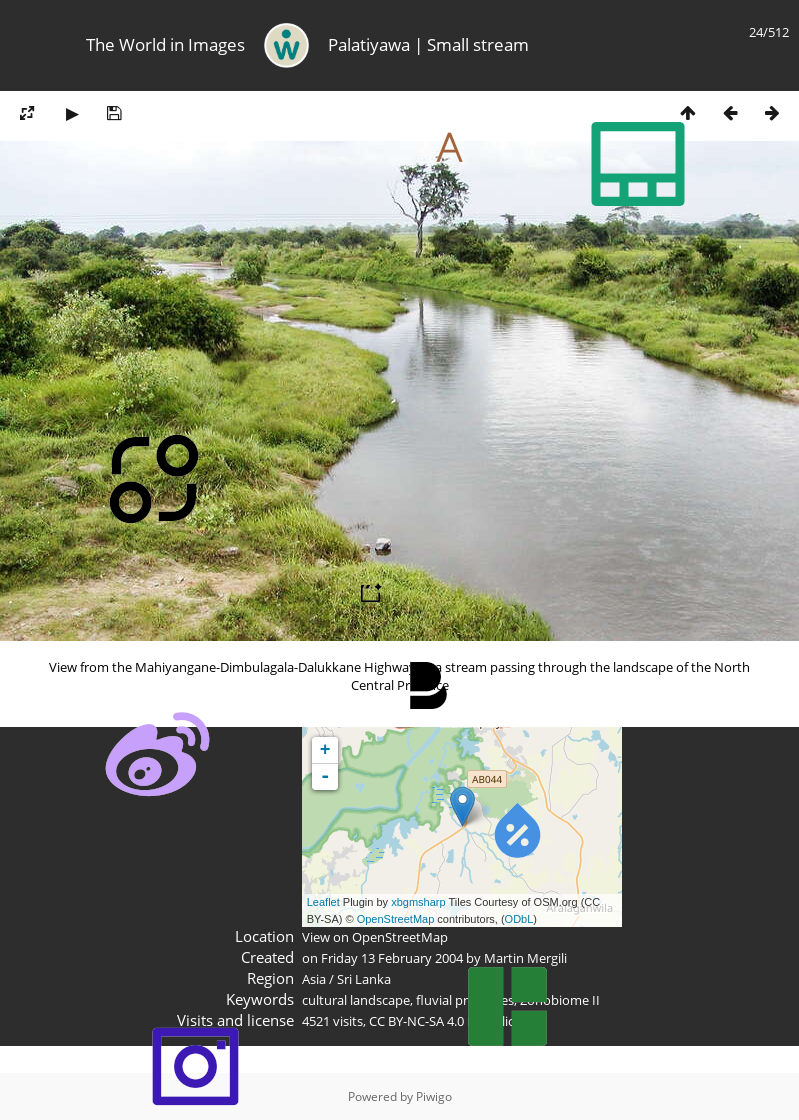  Describe the element at coordinates (517, 832) in the screenshot. I see `indicates current humidity level` at that location.